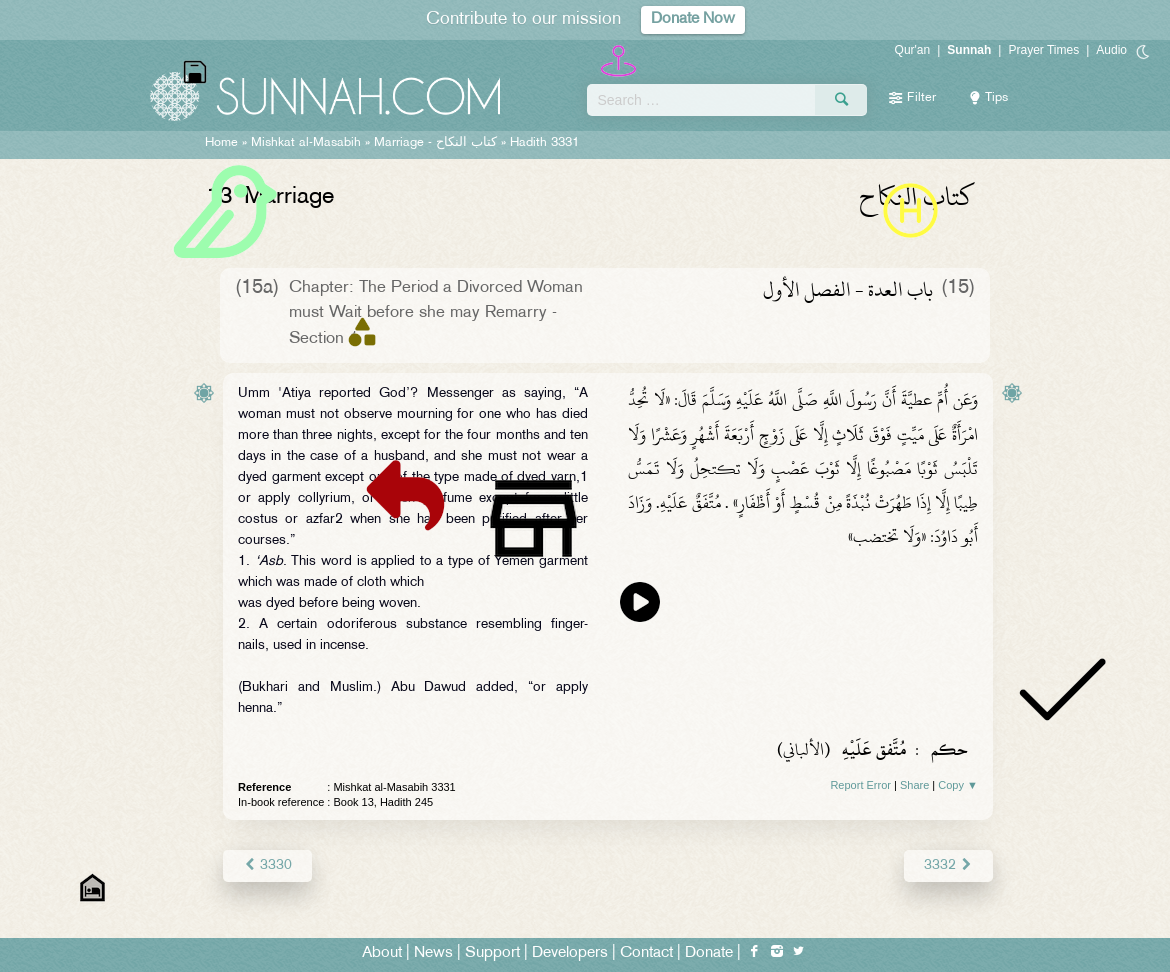 The width and height of the screenshot is (1170, 972). What do you see at coordinates (362, 332) in the screenshot?
I see `access shape tools or drawing options` at bounding box center [362, 332].